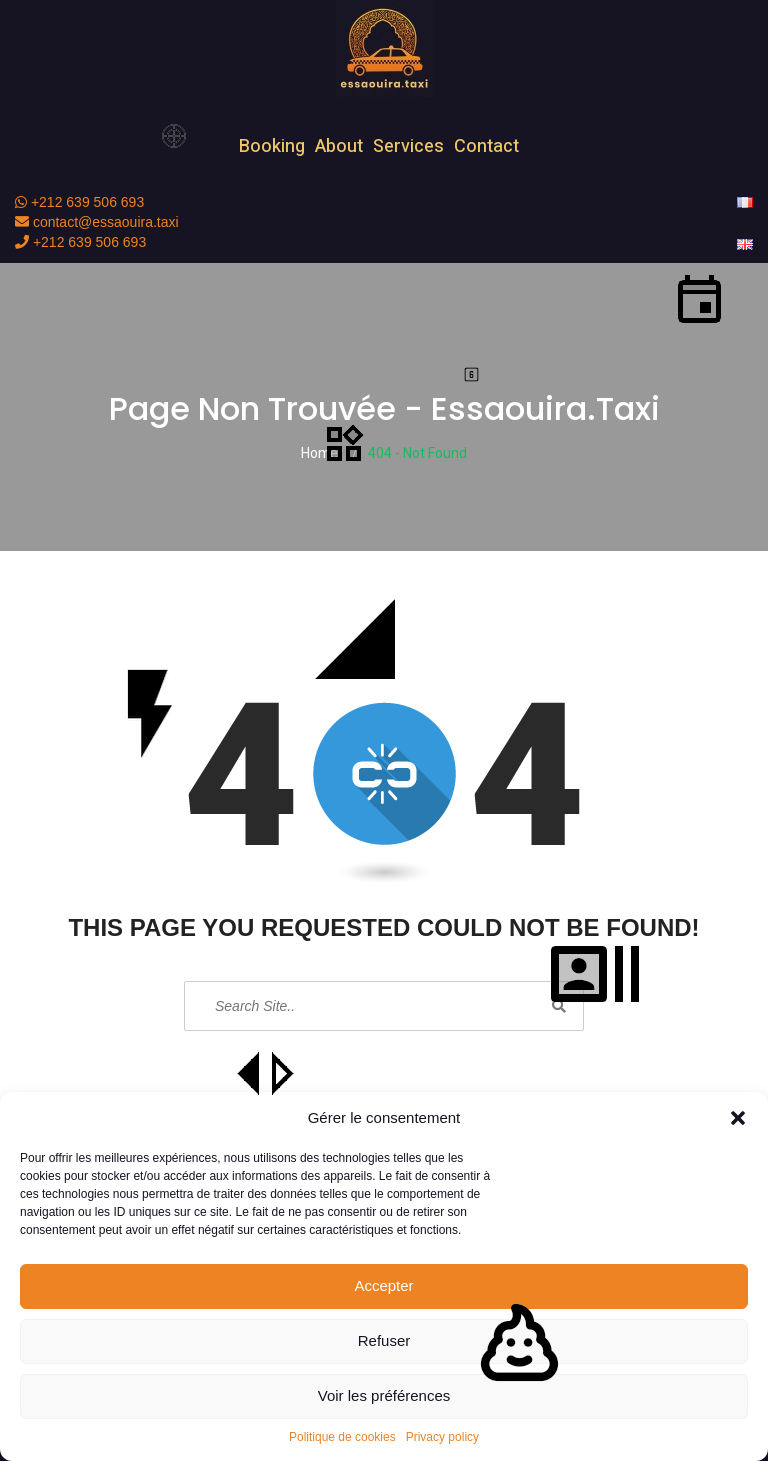 This screenshot has width=768, height=1461. What do you see at coordinates (174, 136) in the screenshot?
I see `view polar chart or radar graph data` at bounding box center [174, 136].